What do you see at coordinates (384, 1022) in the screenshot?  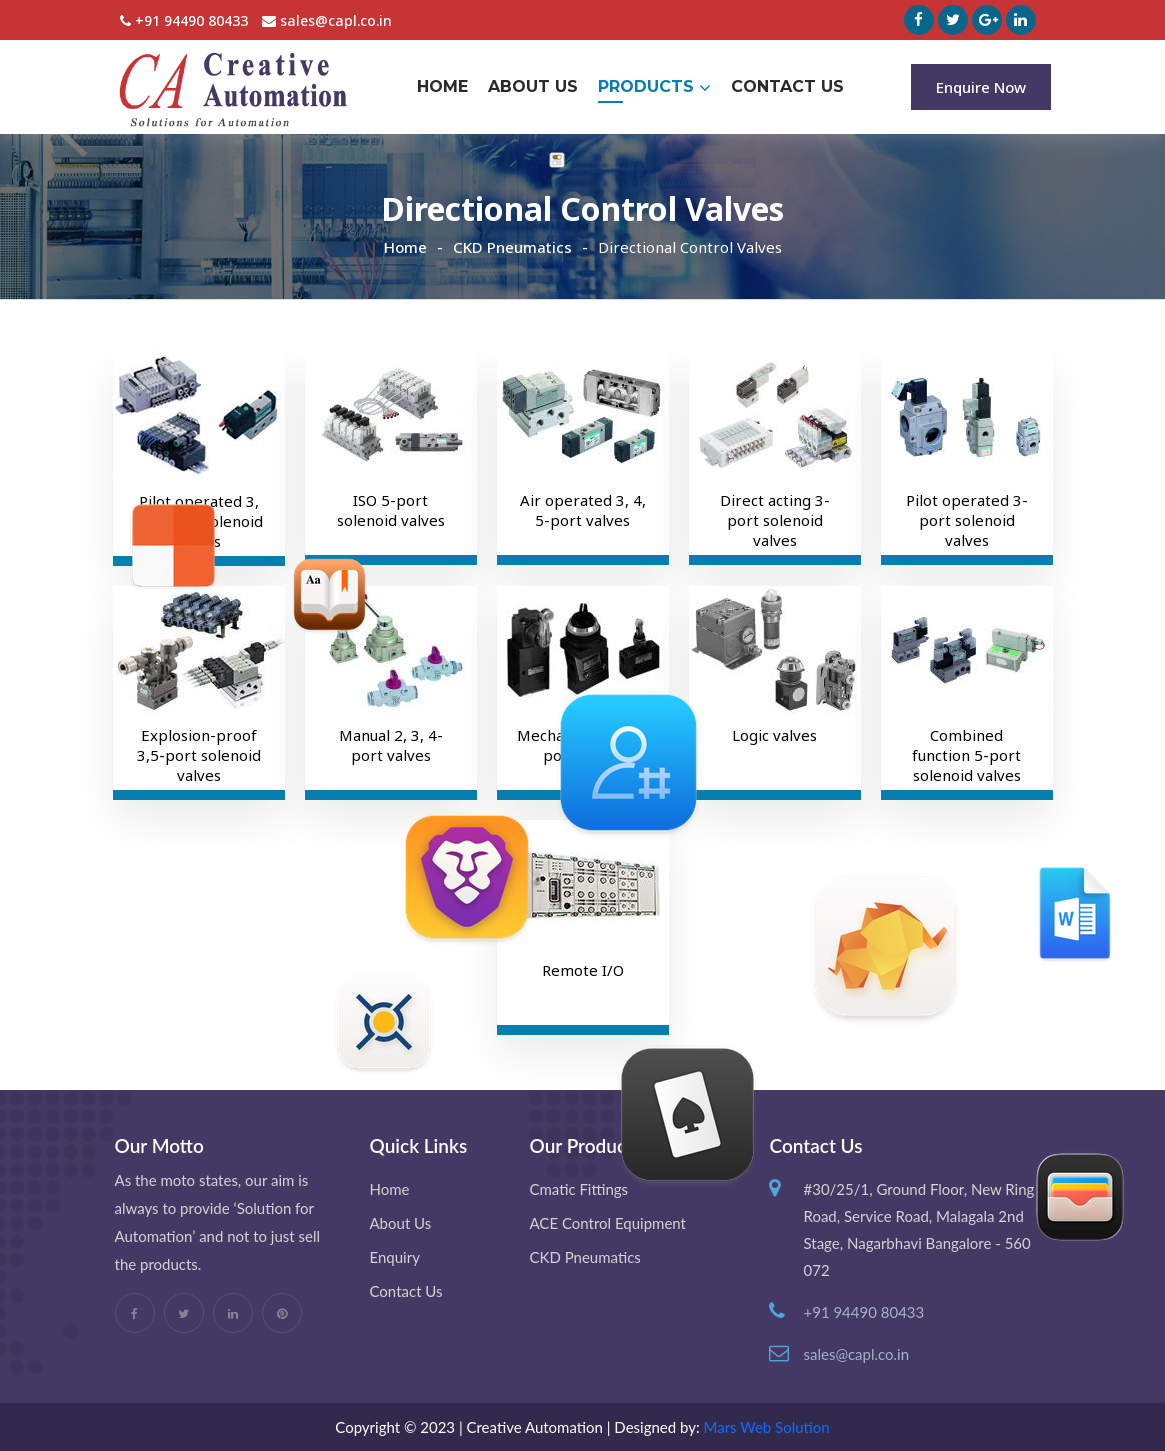 I see `open the BOINC distributed computing application` at bounding box center [384, 1022].